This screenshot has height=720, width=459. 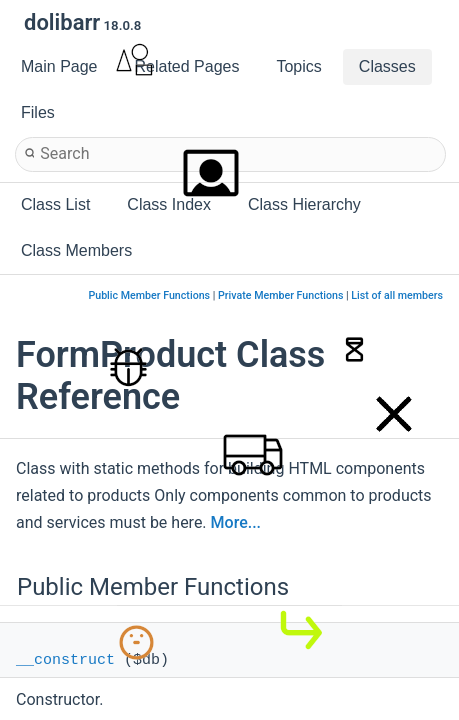 What do you see at coordinates (394, 414) in the screenshot?
I see `close the current window or dialog` at bounding box center [394, 414].